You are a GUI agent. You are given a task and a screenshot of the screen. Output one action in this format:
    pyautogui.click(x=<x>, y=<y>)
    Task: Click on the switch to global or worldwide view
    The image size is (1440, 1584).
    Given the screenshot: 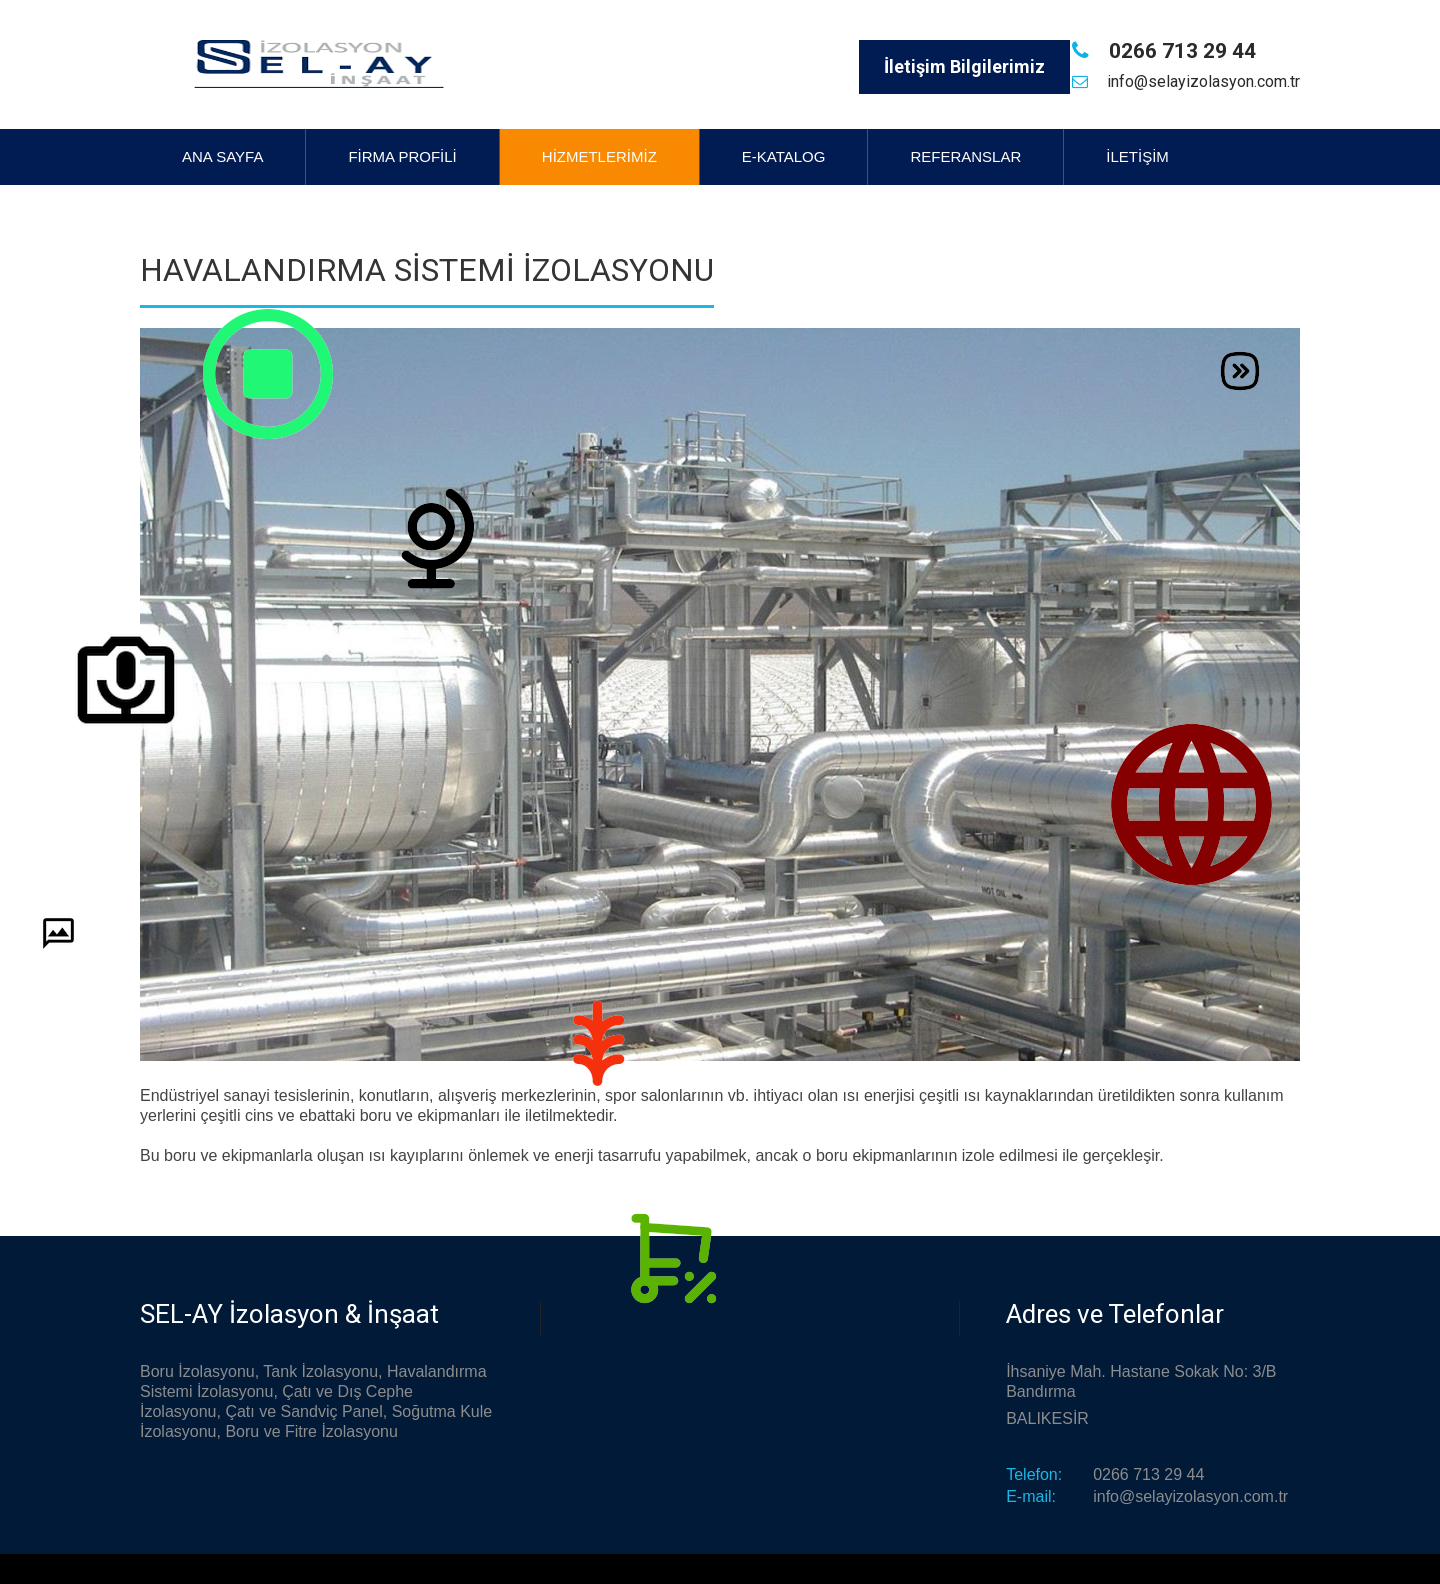 What is the action you would take?
    pyautogui.click(x=1191, y=804)
    